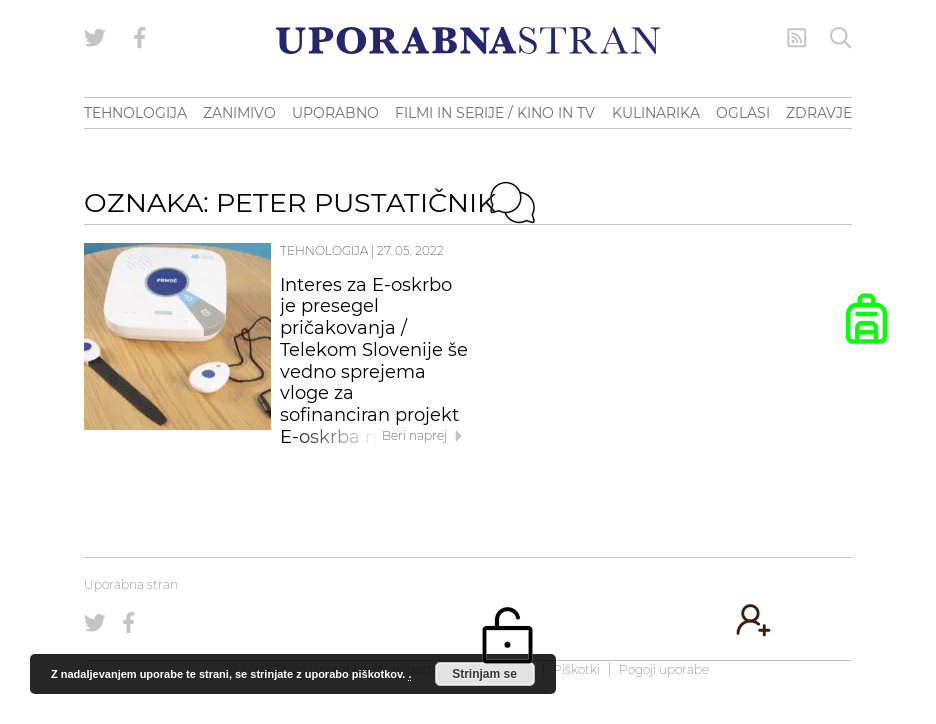  I want to click on access your inventory or stored items, so click(866, 318).